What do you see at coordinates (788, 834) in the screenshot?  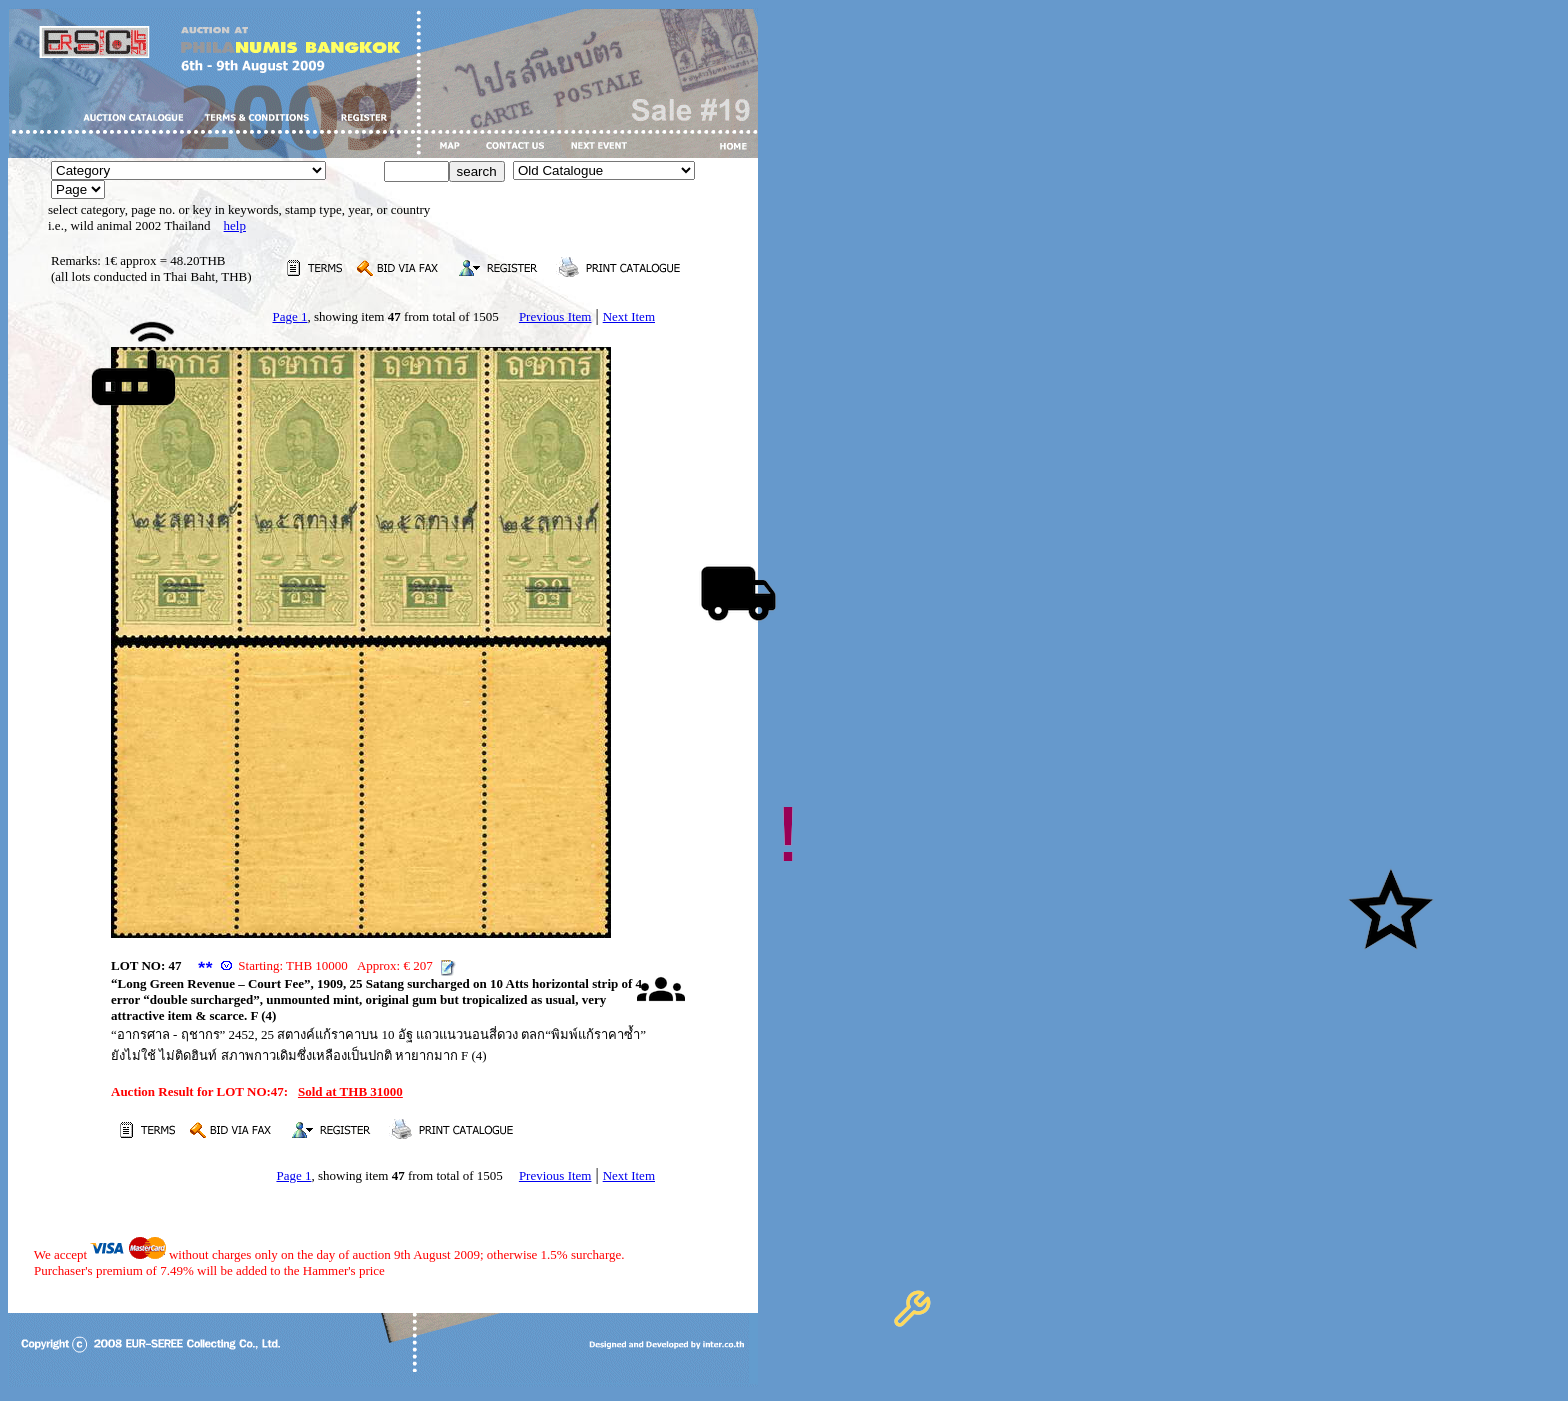 I see `indicates a warning or important notice` at bounding box center [788, 834].